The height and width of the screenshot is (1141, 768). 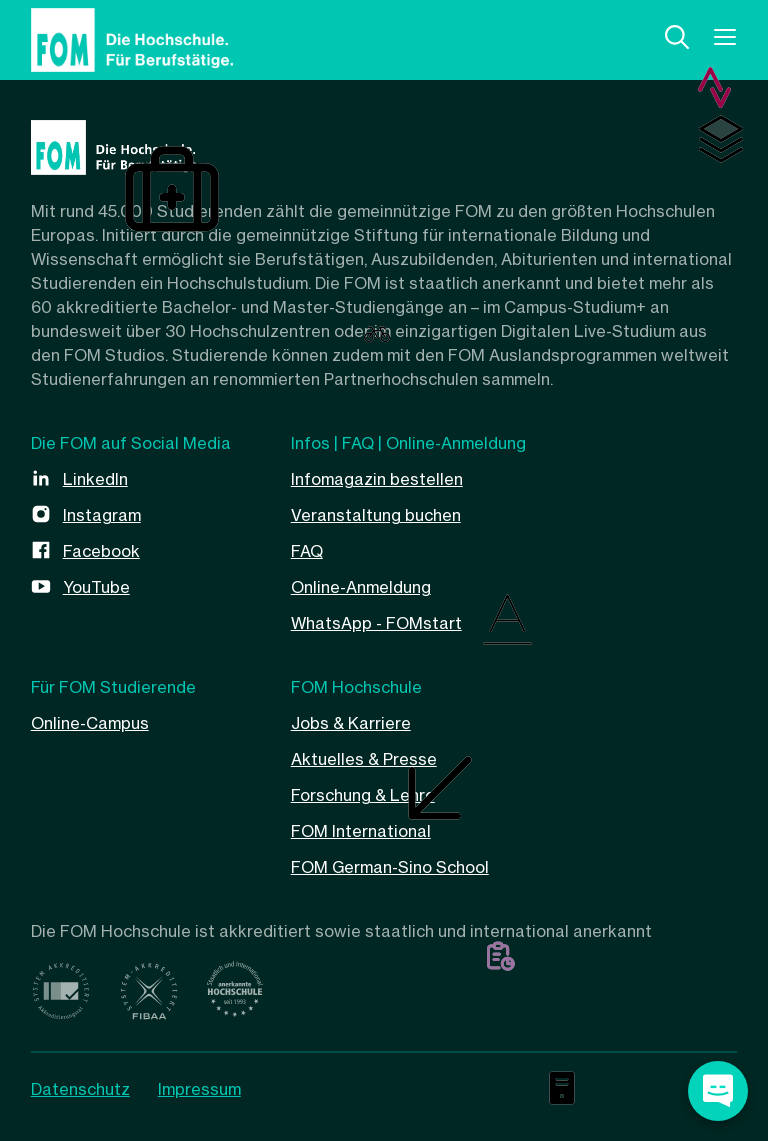 What do you see at coordinates (499, 955) in the screenshot?
I see `view report status or history` at bounding box center [499, 955].